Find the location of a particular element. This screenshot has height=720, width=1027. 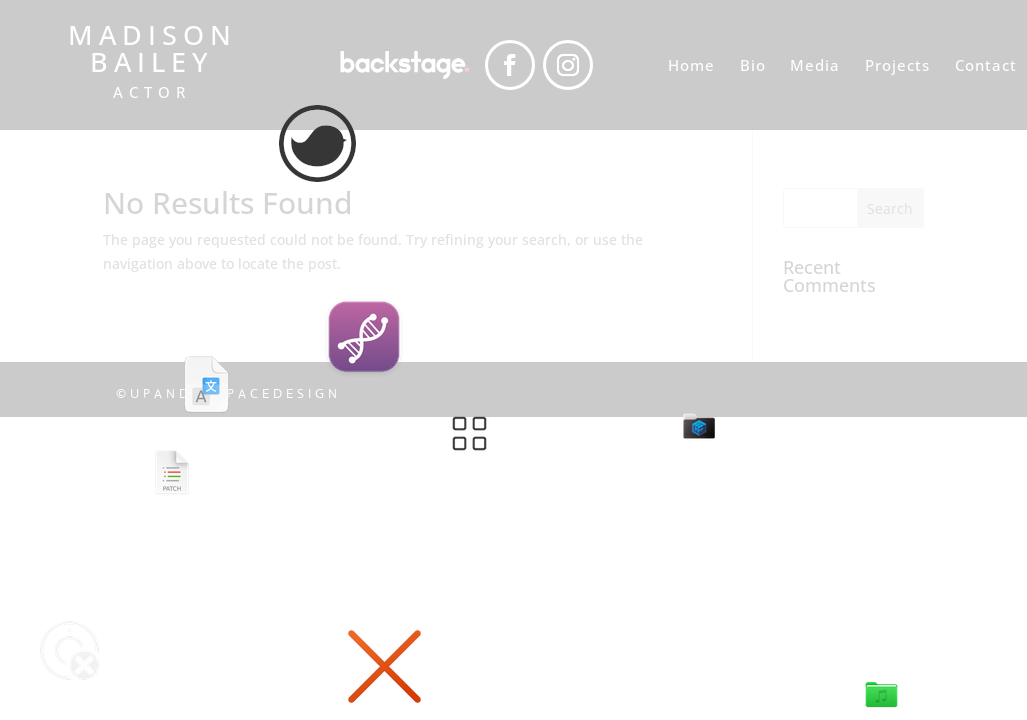

launch budgie desktop environment is located at coordinates (317, 143).